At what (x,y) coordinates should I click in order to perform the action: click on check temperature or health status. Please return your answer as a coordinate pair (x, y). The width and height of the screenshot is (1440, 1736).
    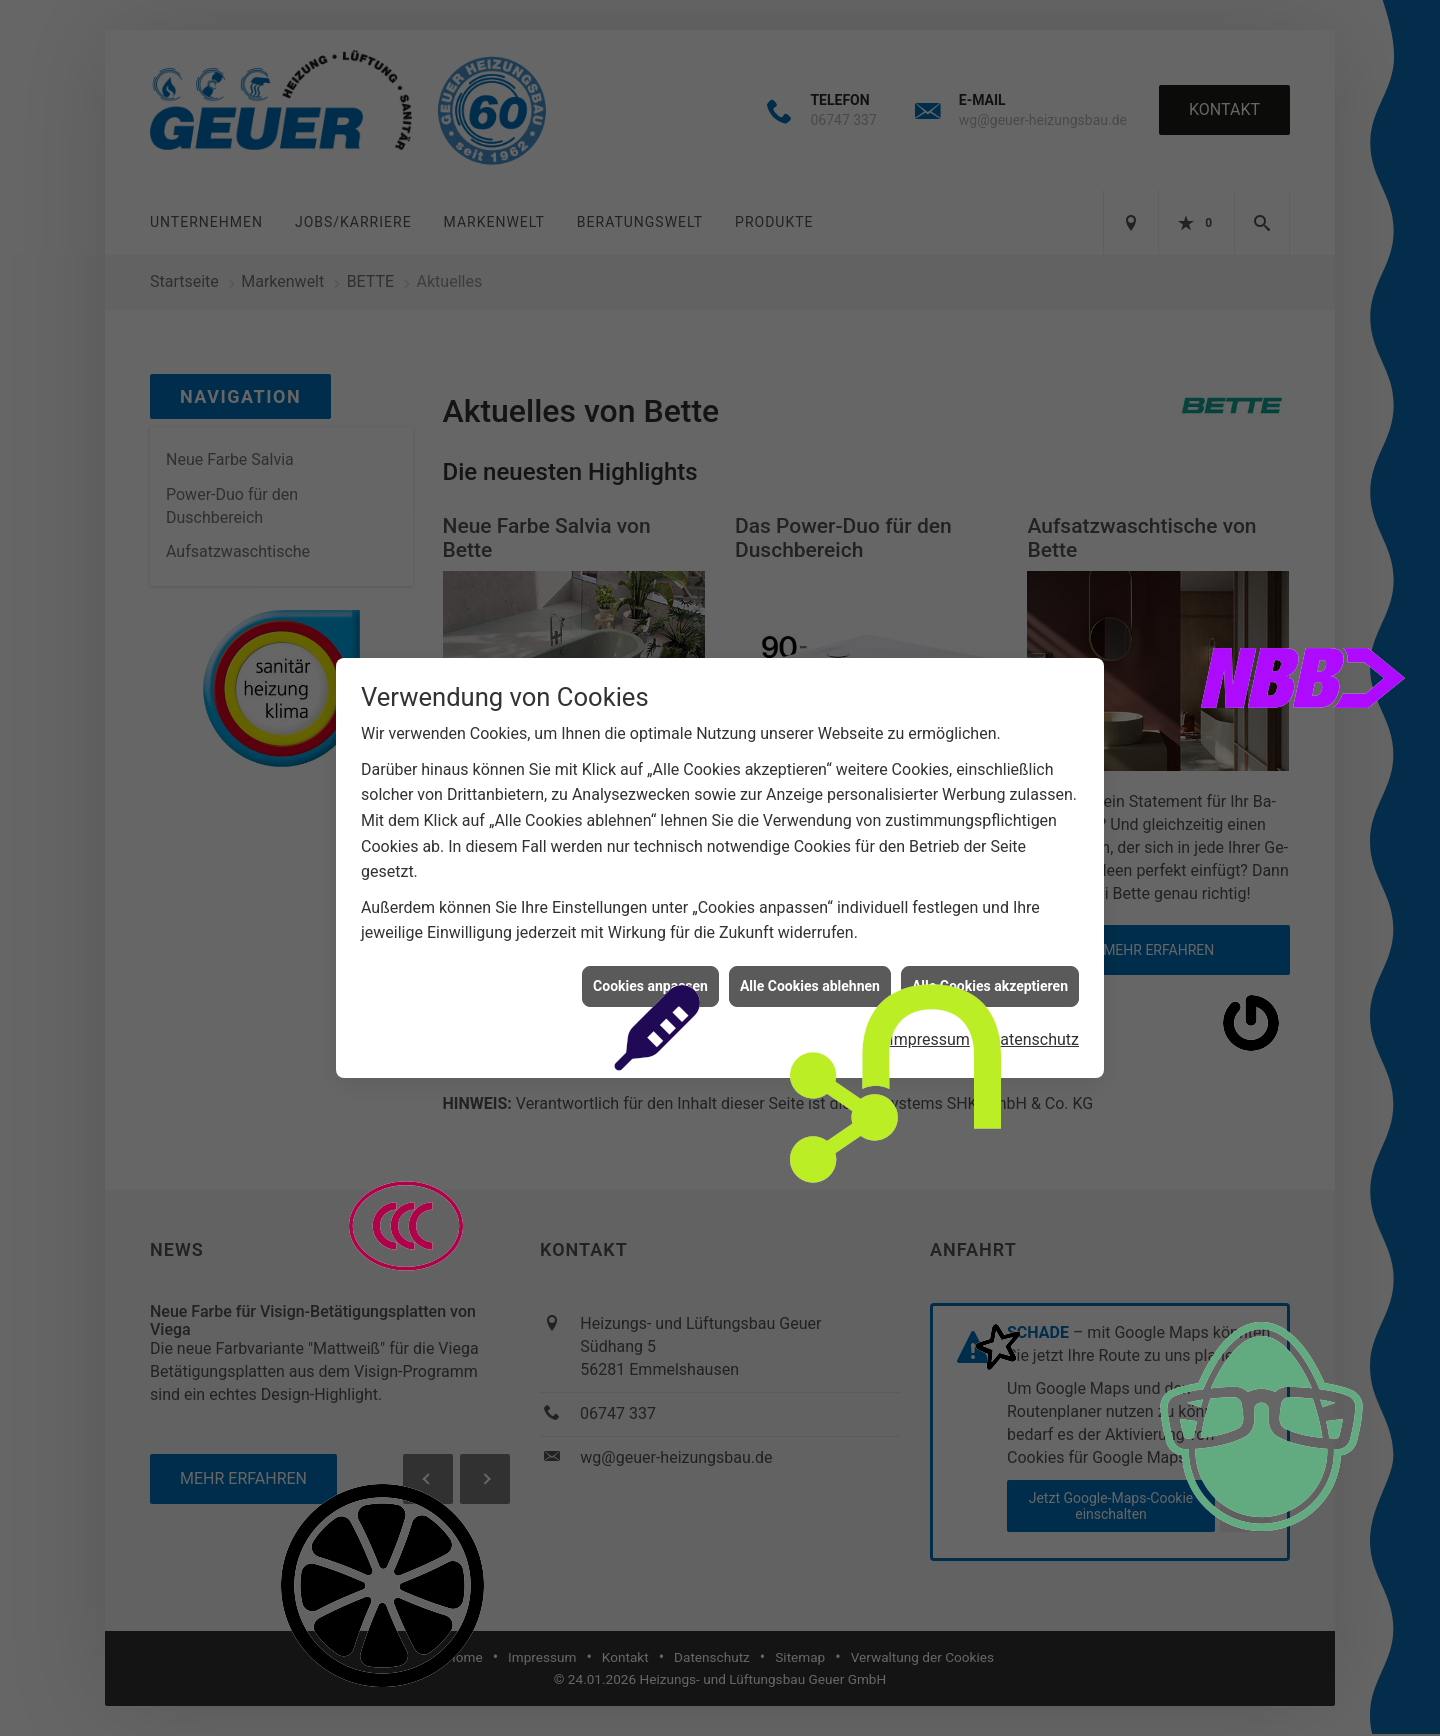
    Looking at the image, I should click on (656, 1028).